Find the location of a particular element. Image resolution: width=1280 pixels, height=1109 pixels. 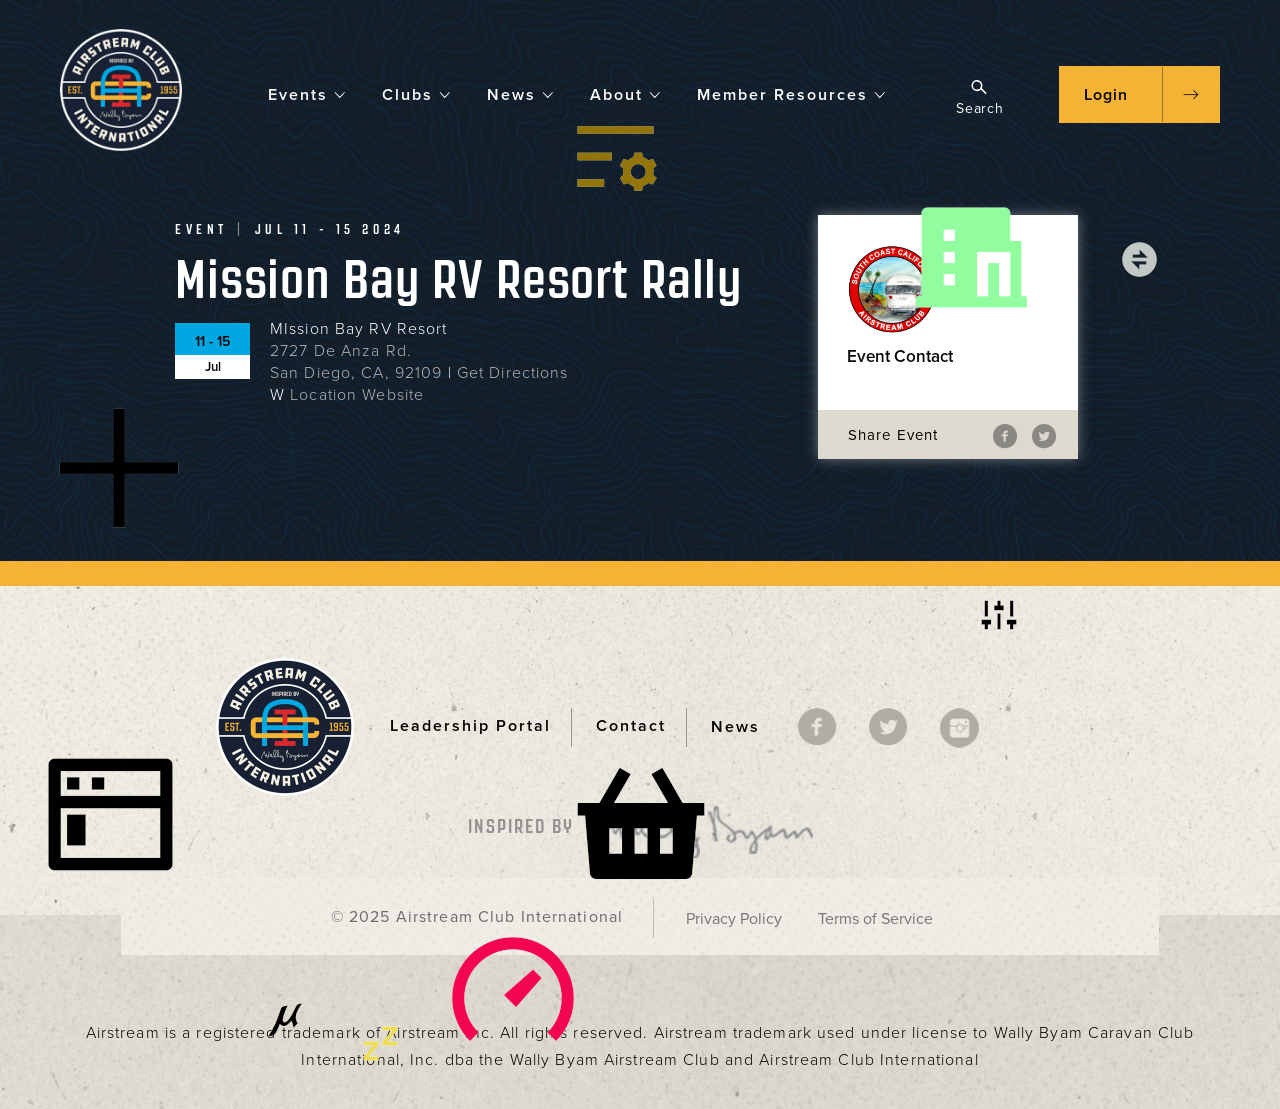

access audio equalizer settings is located at coordinates (999, 615).